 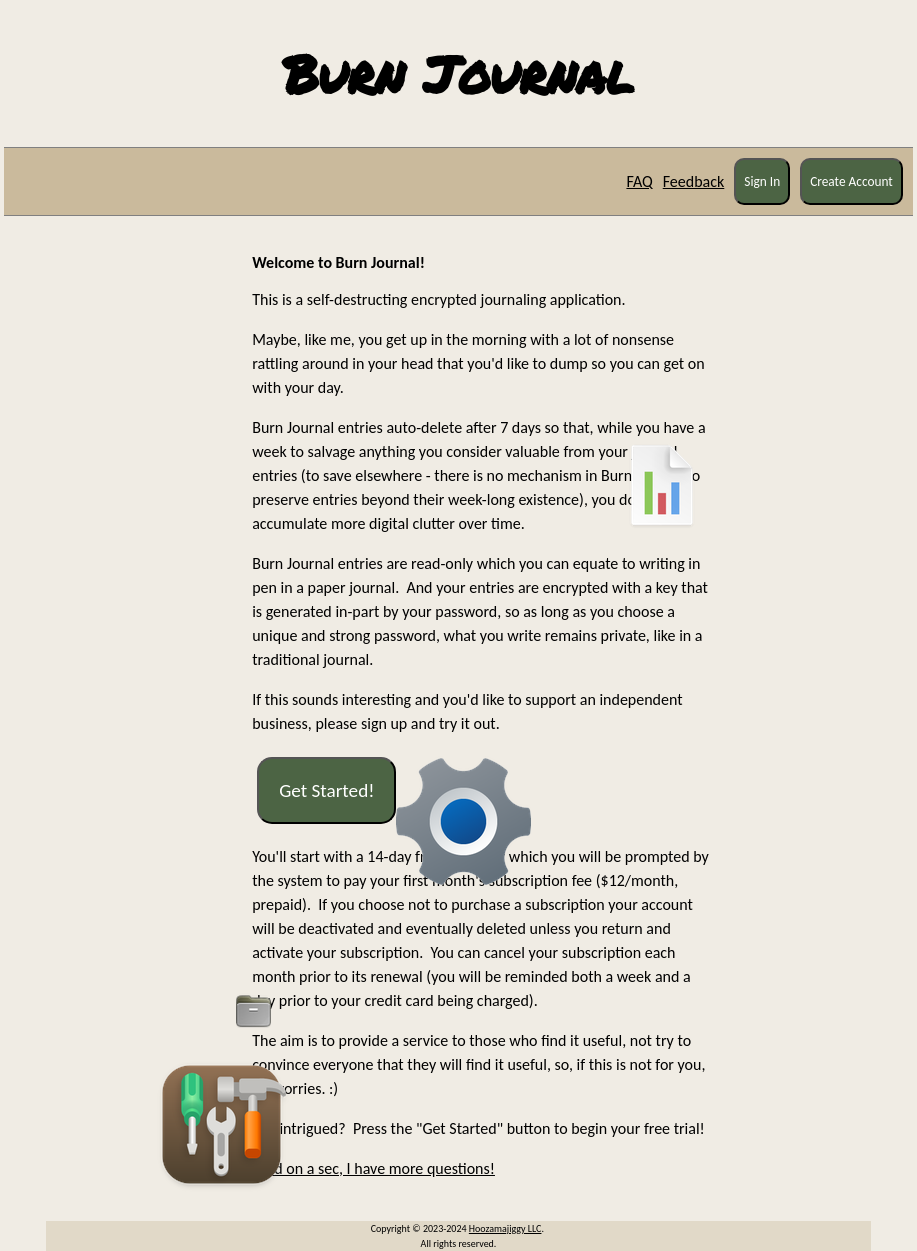 What do you see at coordinates (463, 821) in the screenshot?
I see `open windows settings` at bounding box center [463, 821].